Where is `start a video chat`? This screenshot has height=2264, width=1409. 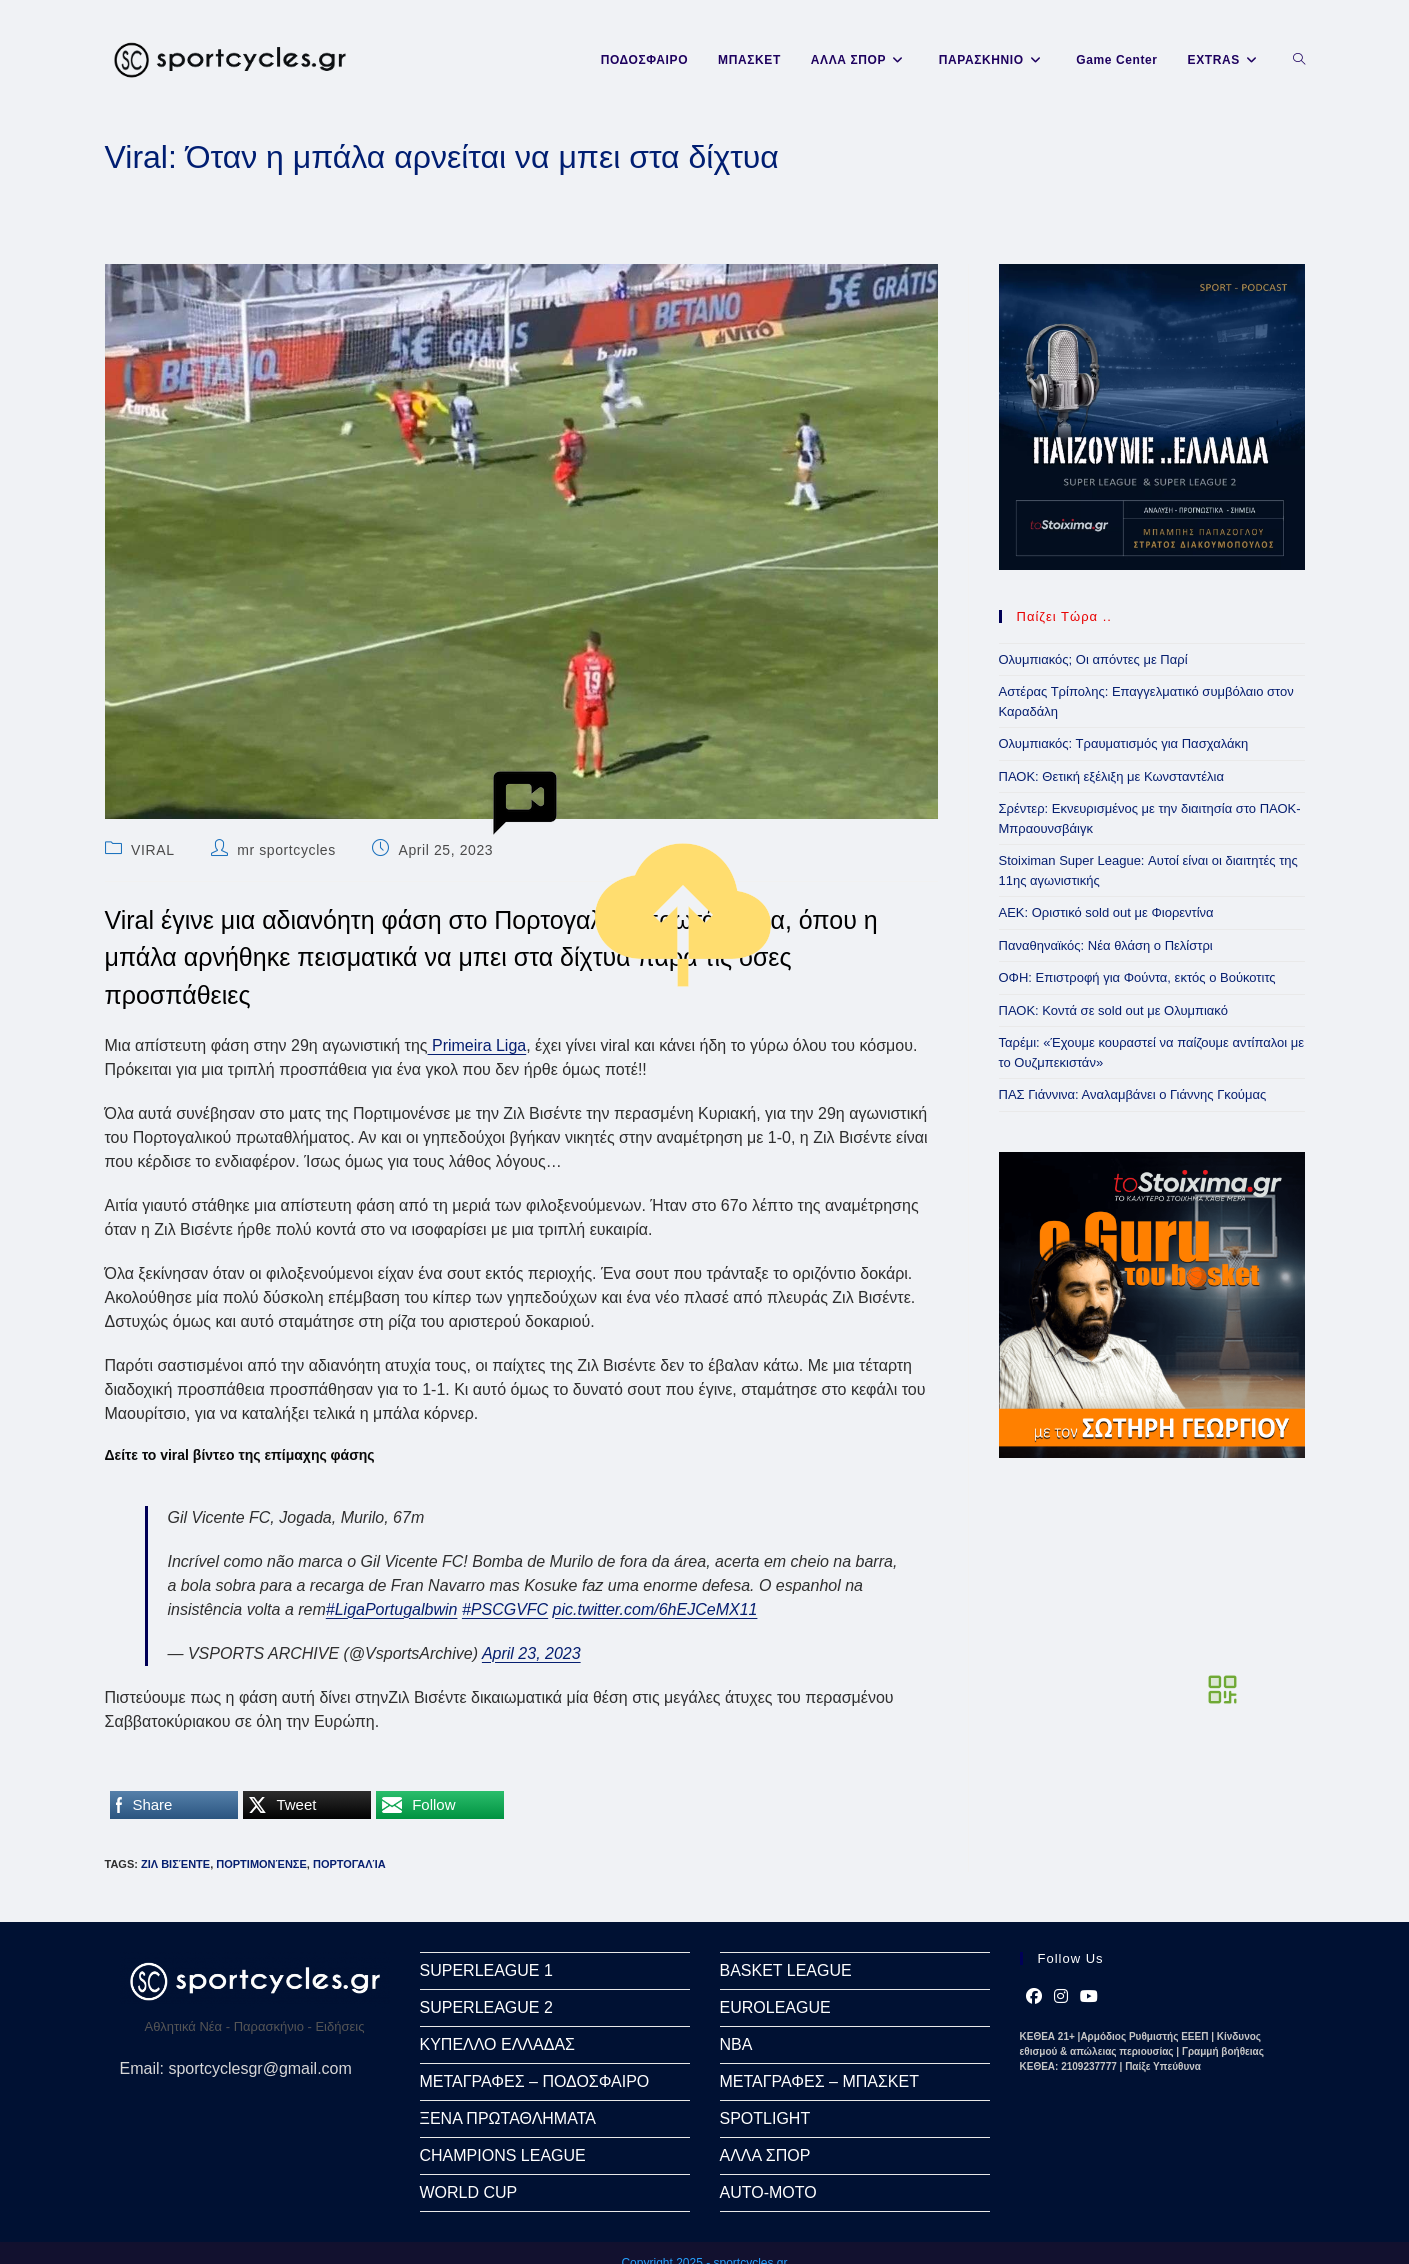
start a video chat is located at coordinates (525, 803).